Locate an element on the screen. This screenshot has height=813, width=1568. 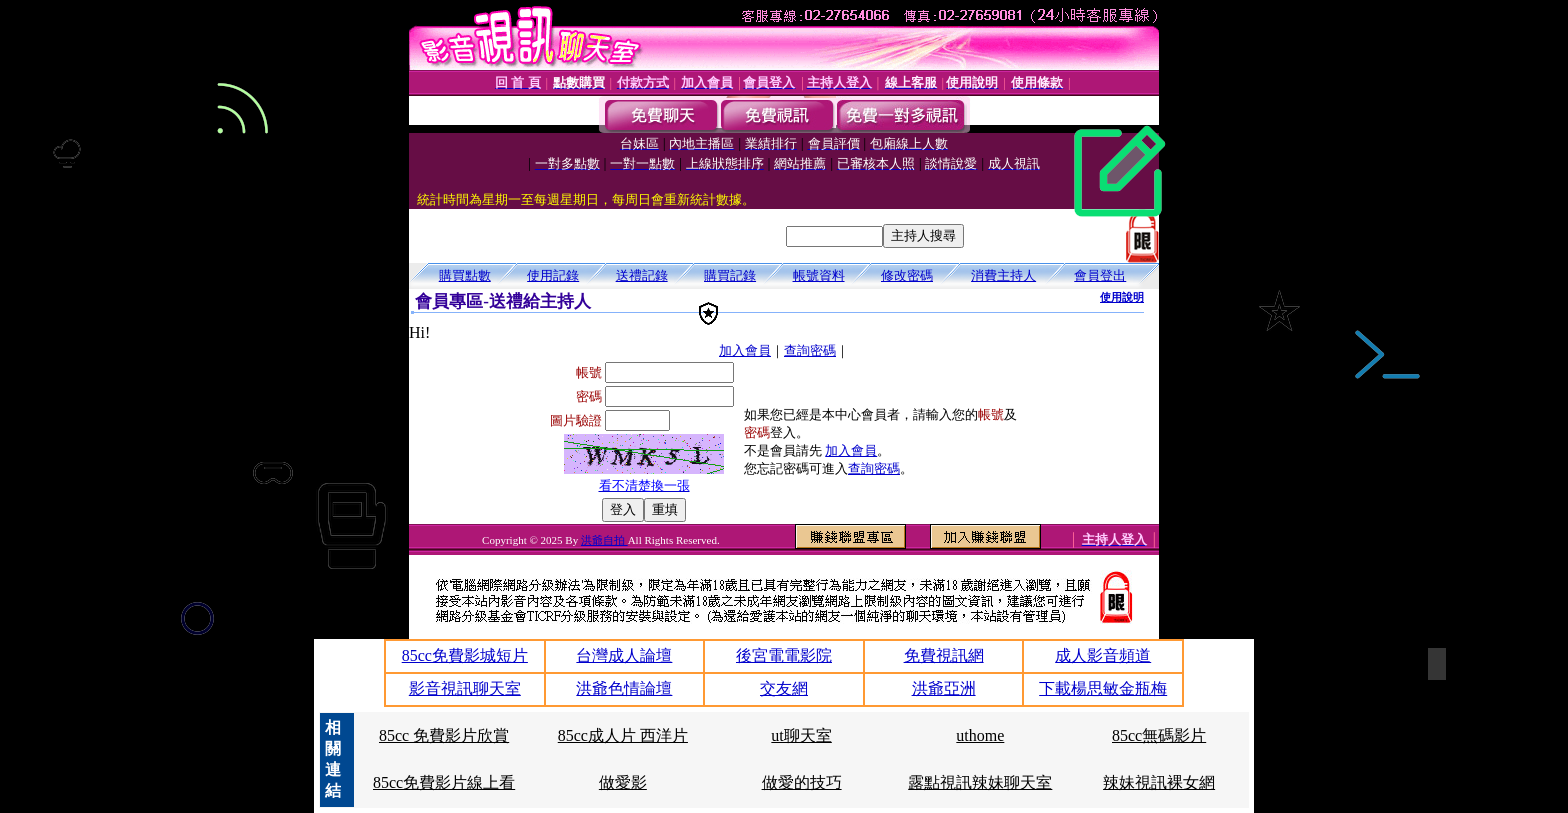
open the command line terminal is located at coordinates (1387, 354).